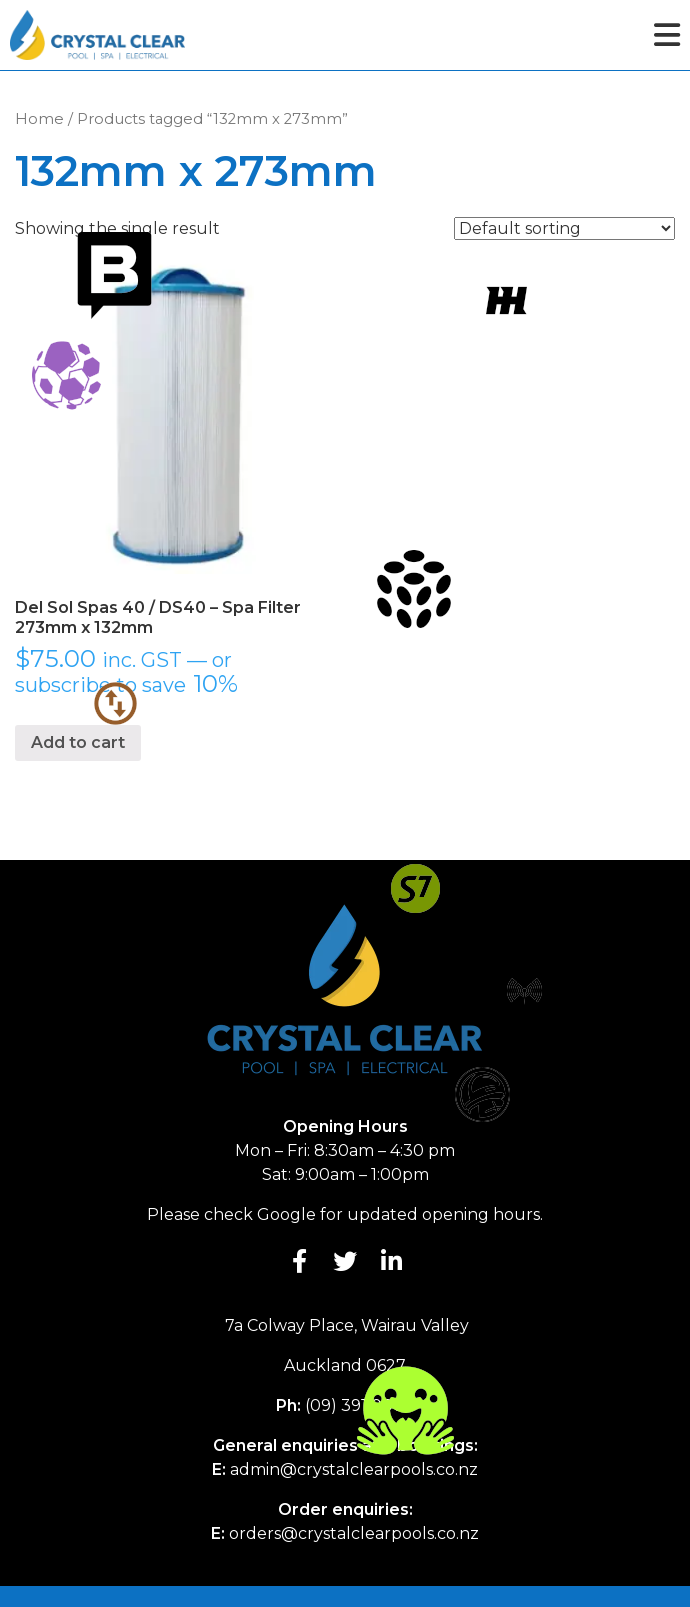 Image resolution: width=690 pixels, height=1607 pixels. I want to click on eclipse mosquitto MQTT broker logo, so click(524, 991).